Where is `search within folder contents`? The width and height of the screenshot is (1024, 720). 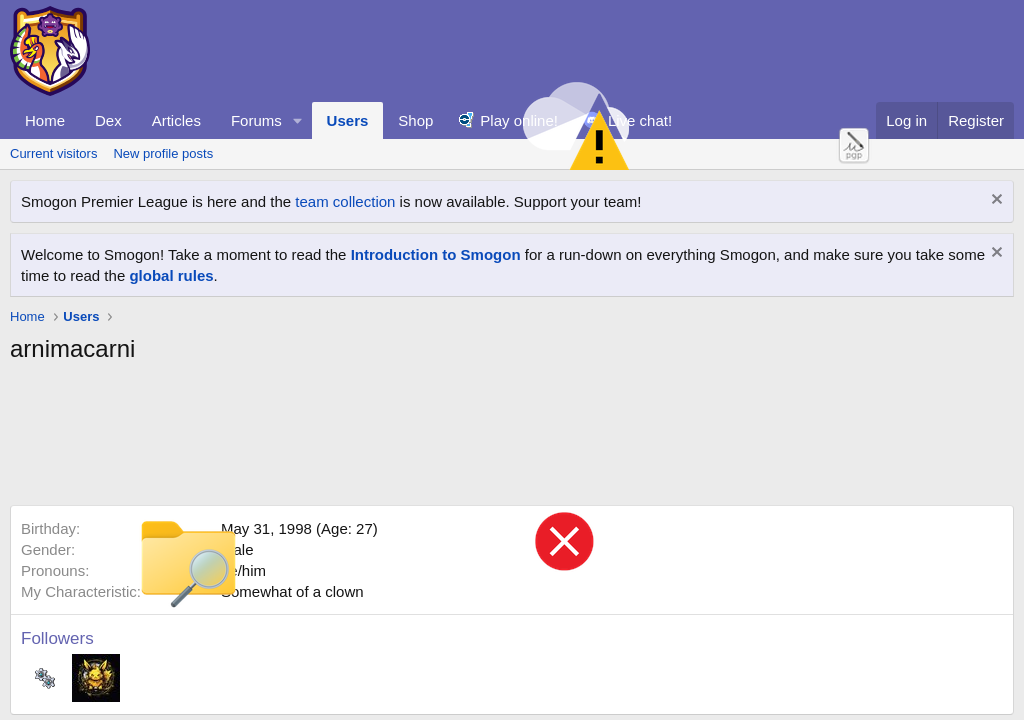 search within folder contents is located at coordinates (188, 560).